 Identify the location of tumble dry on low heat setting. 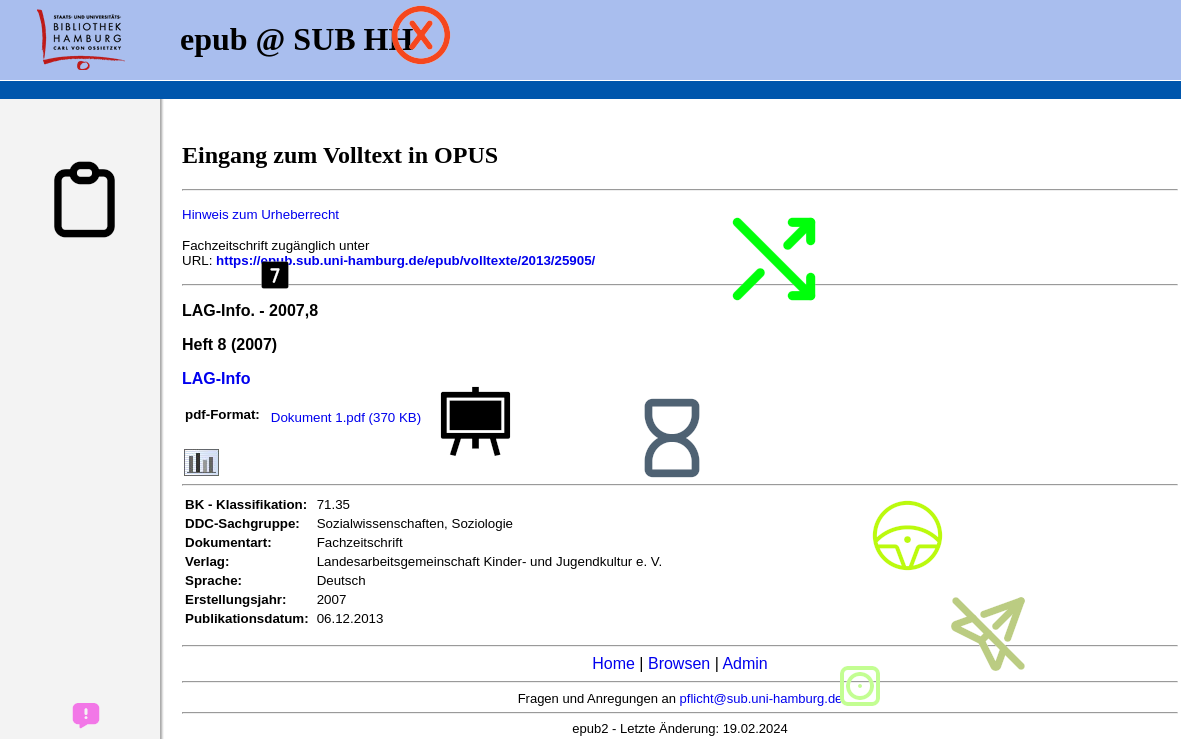
(860, 686).